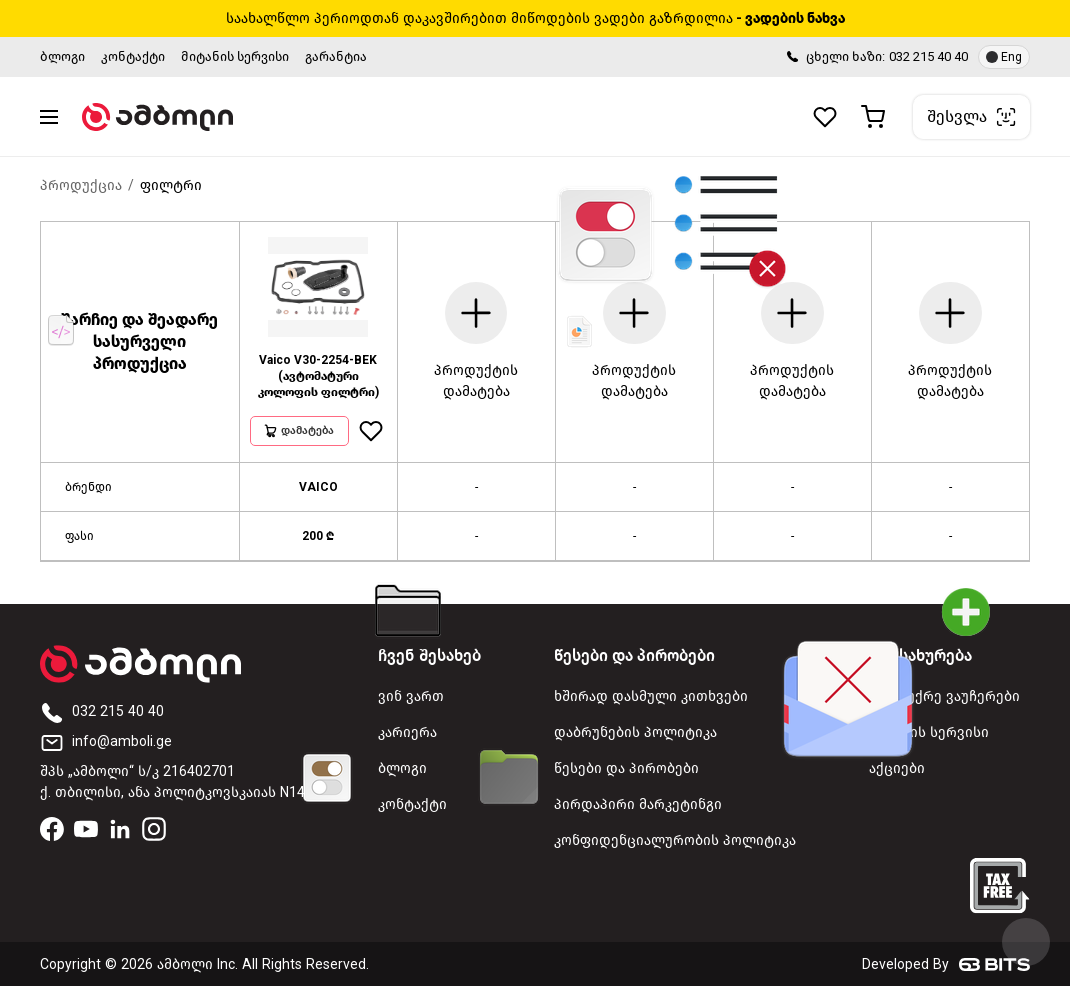 The height and width of the screenshot is (986, 1070). I want to click on add a new item to the list, so click(966, 612).